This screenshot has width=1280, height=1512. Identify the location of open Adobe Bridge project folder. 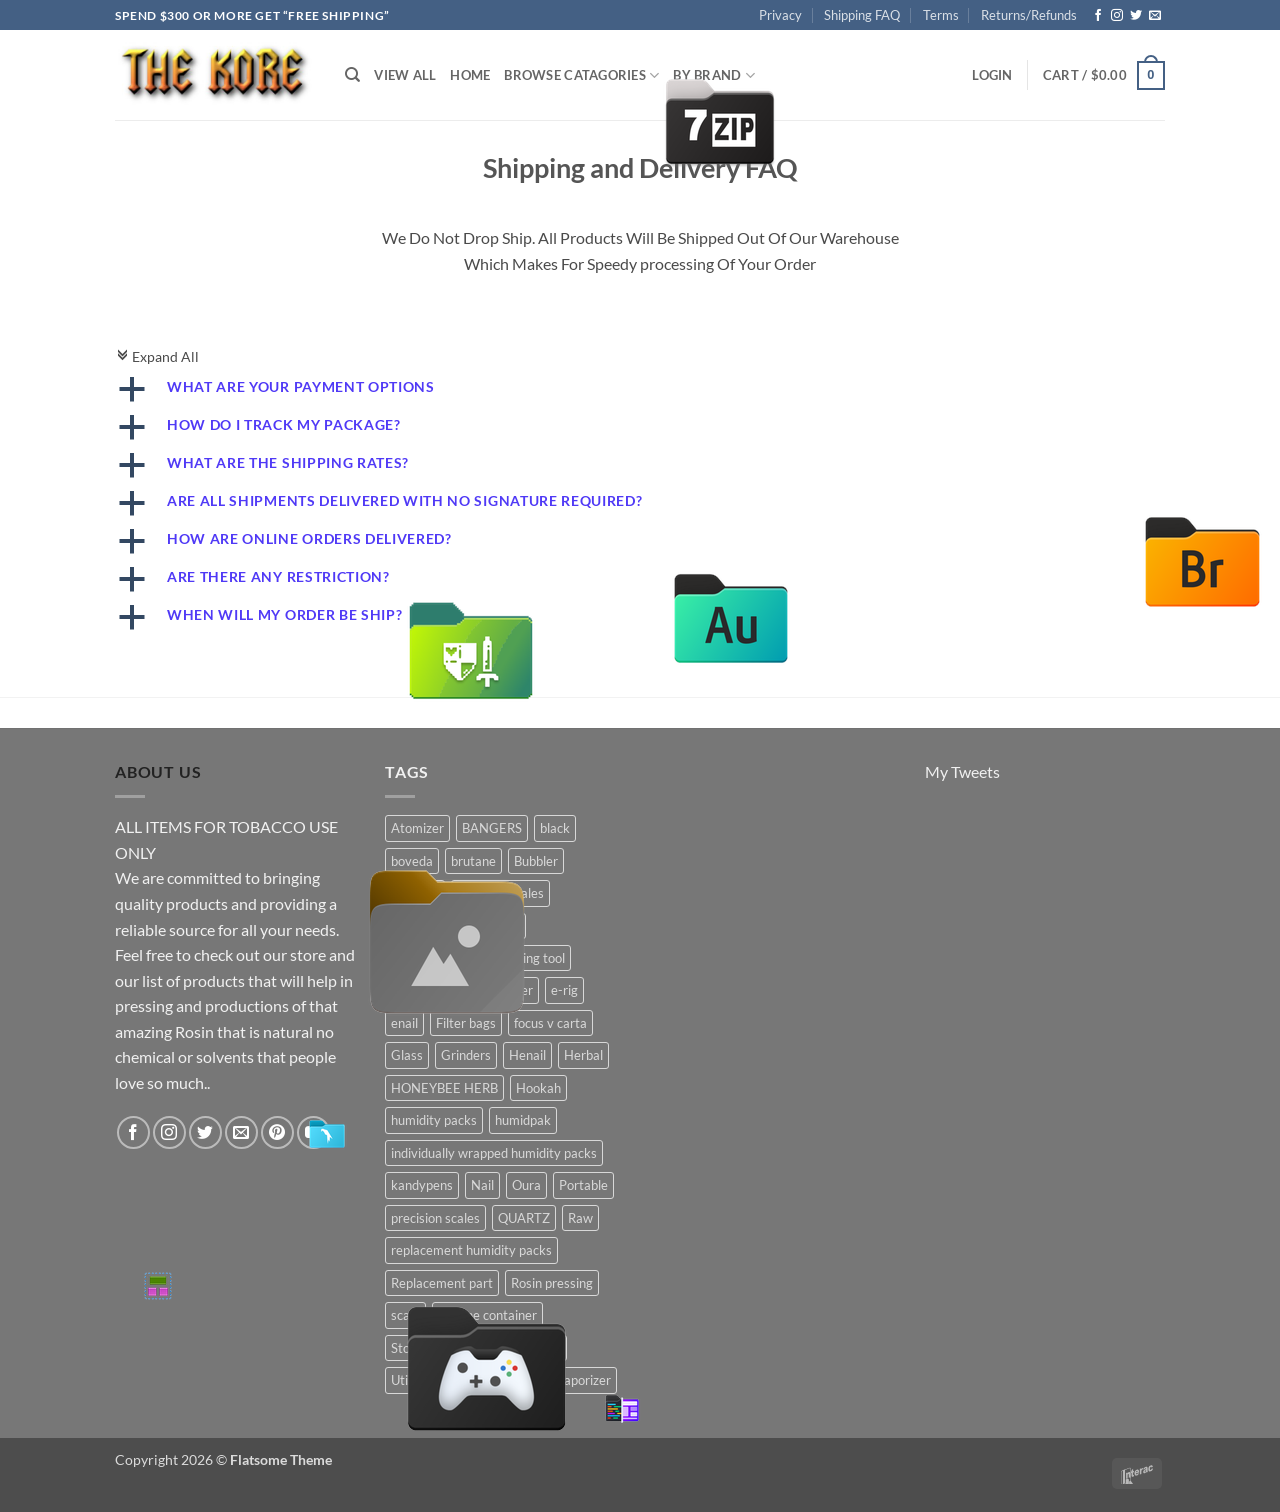
(1202, 565).